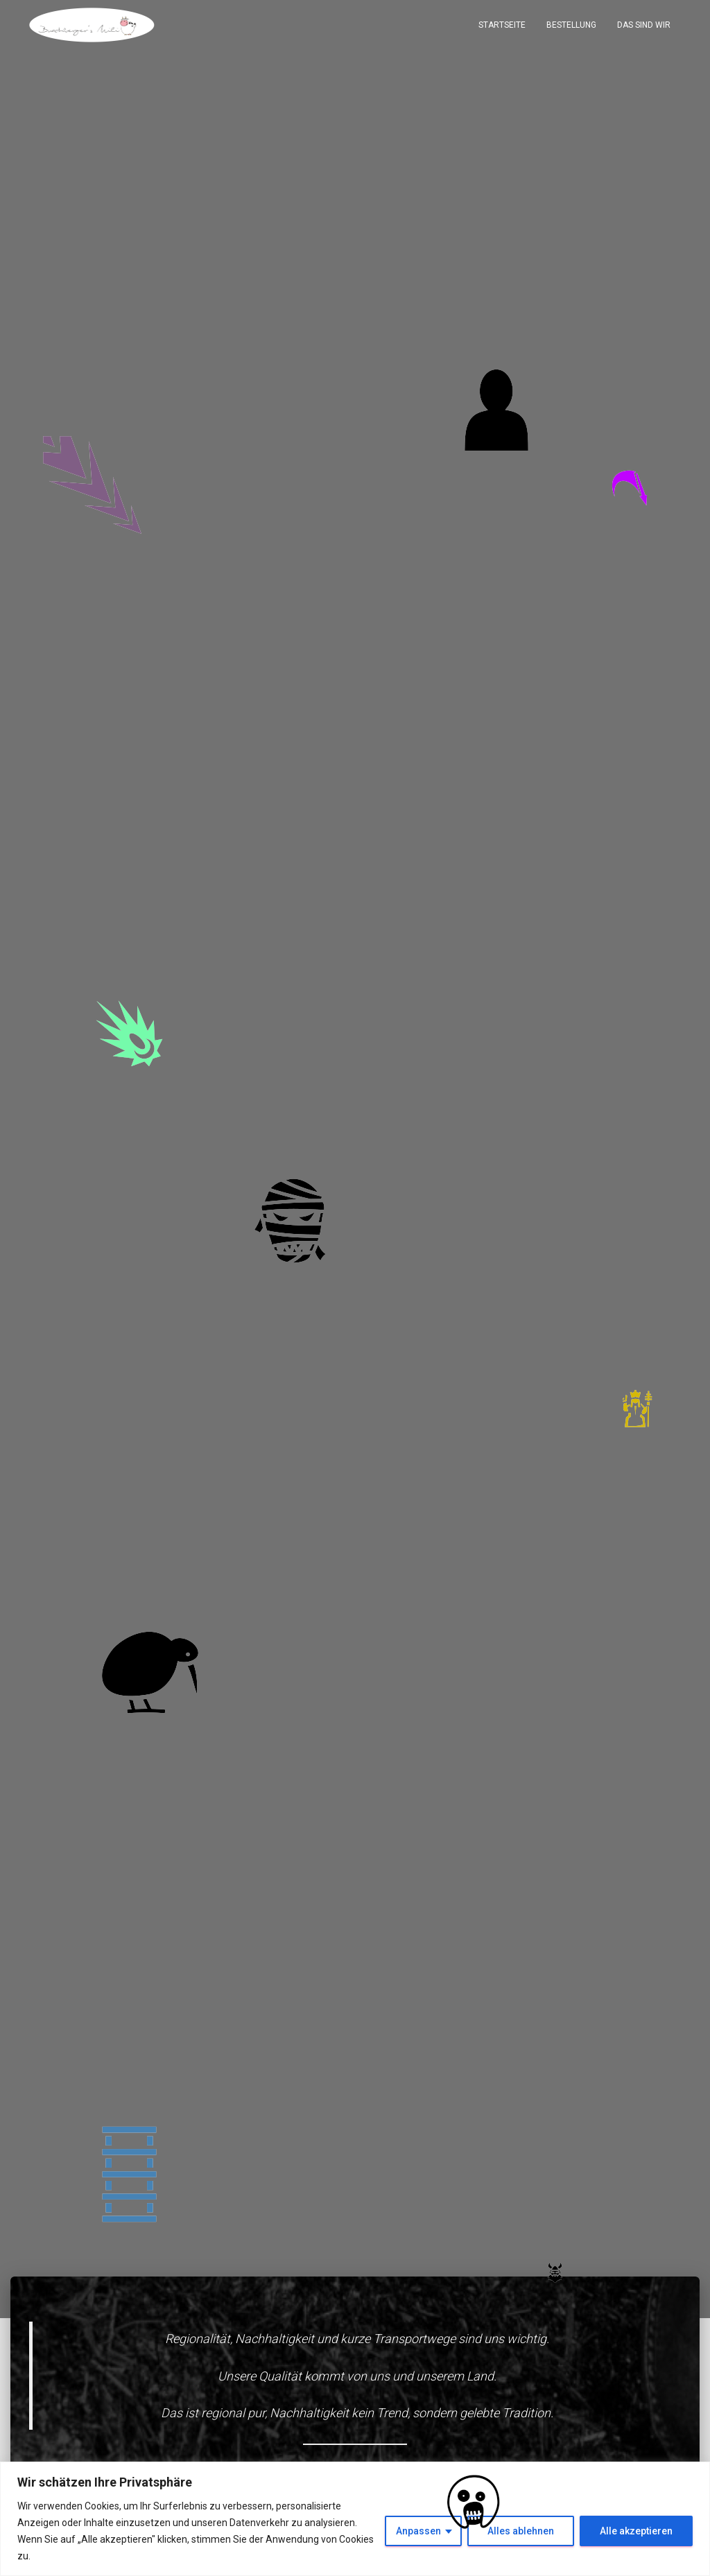 The image size is (710, 2576). What do you see at coordinates (637, 1409) in the screenshot?
I see `view the hierophant tarot card` at bounding box center [637, 1409].